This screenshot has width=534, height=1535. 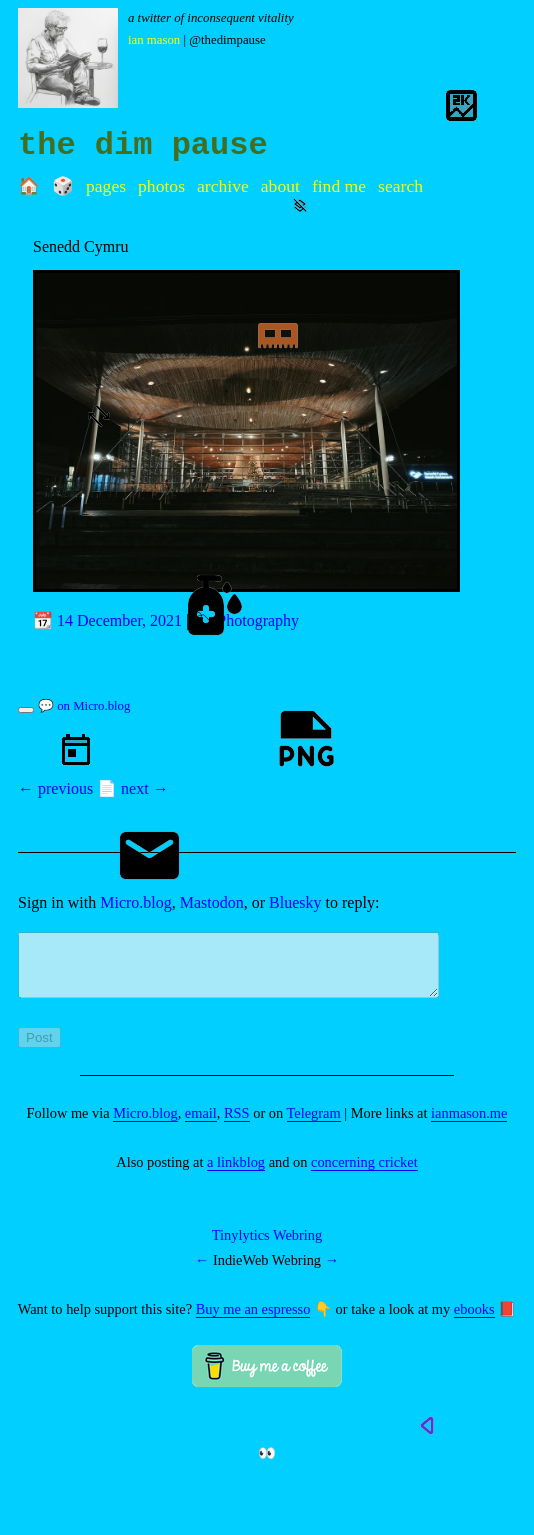 What do you see at coordinates (278, 335) in the screenshot?
I see `view device memory or RAM usage` at bounding box center [278, 335].